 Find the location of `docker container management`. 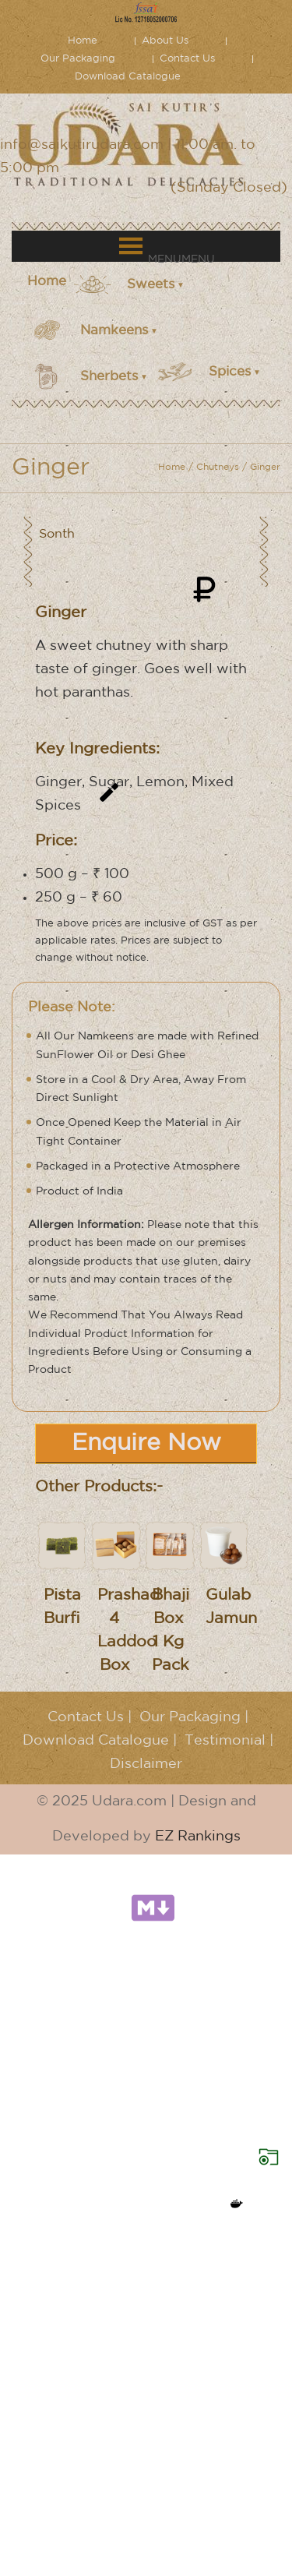

docker container management is located at coordinates (237, 2204).